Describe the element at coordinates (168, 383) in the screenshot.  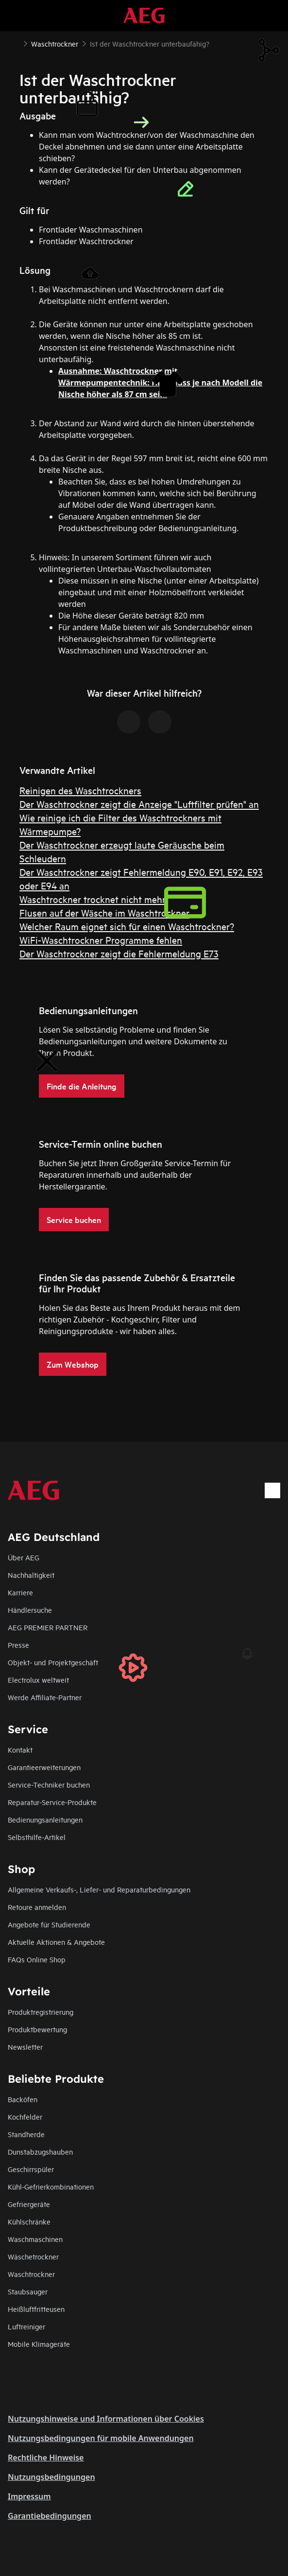
I see `browse clothing or apparel items` at that location.